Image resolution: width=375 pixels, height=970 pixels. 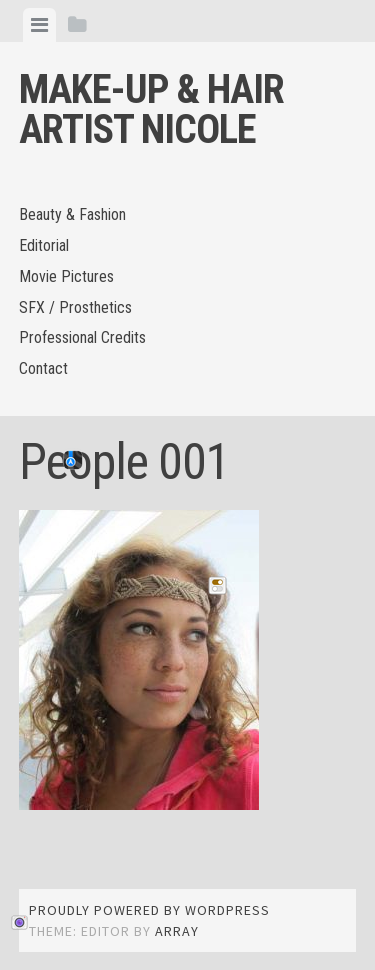 I want to click on open the camera app, so click(x=19, y=922).